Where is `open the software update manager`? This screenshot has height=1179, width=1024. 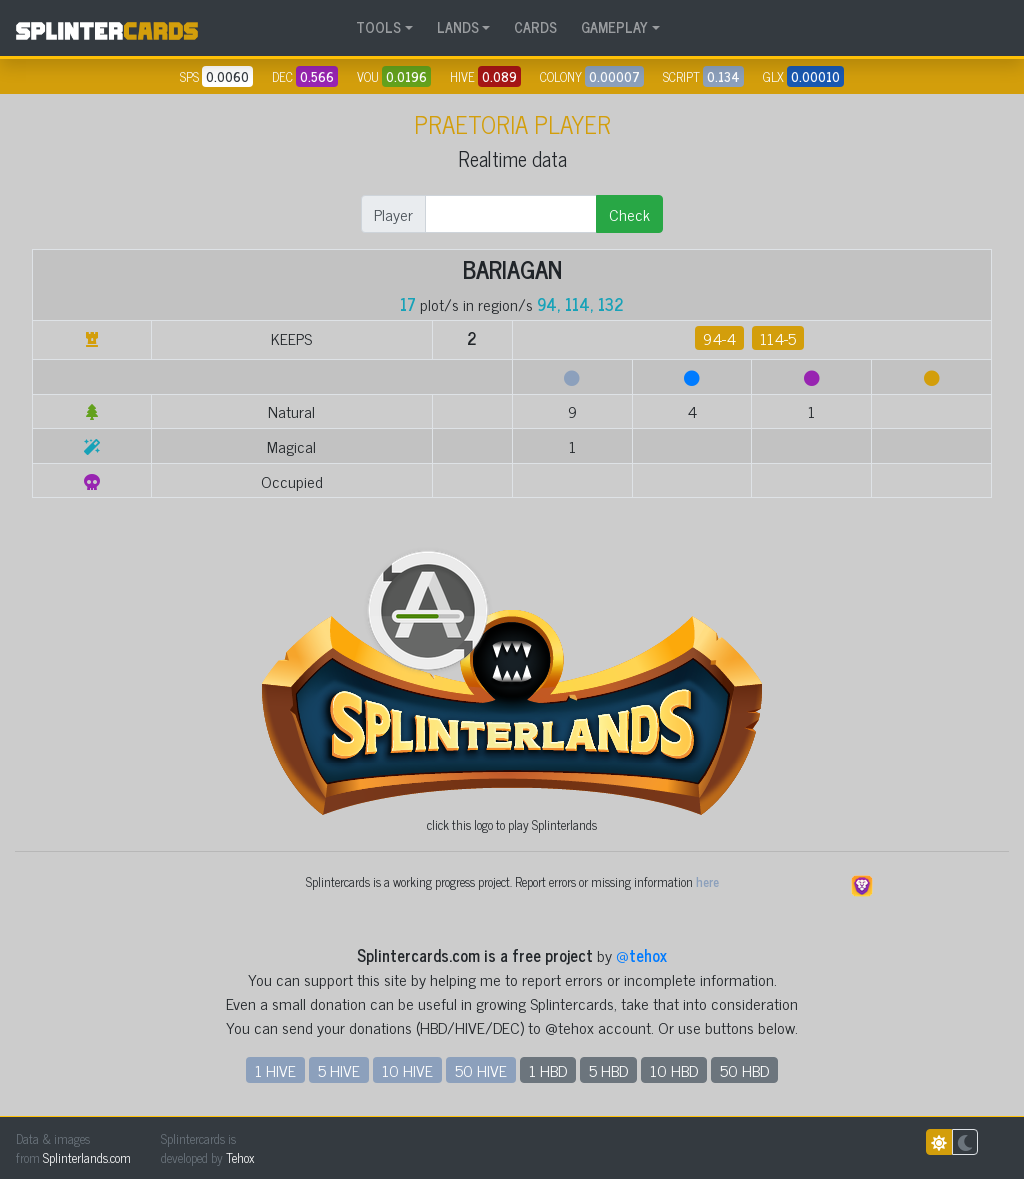
open the software update manager is located at coordinates (428, 611).